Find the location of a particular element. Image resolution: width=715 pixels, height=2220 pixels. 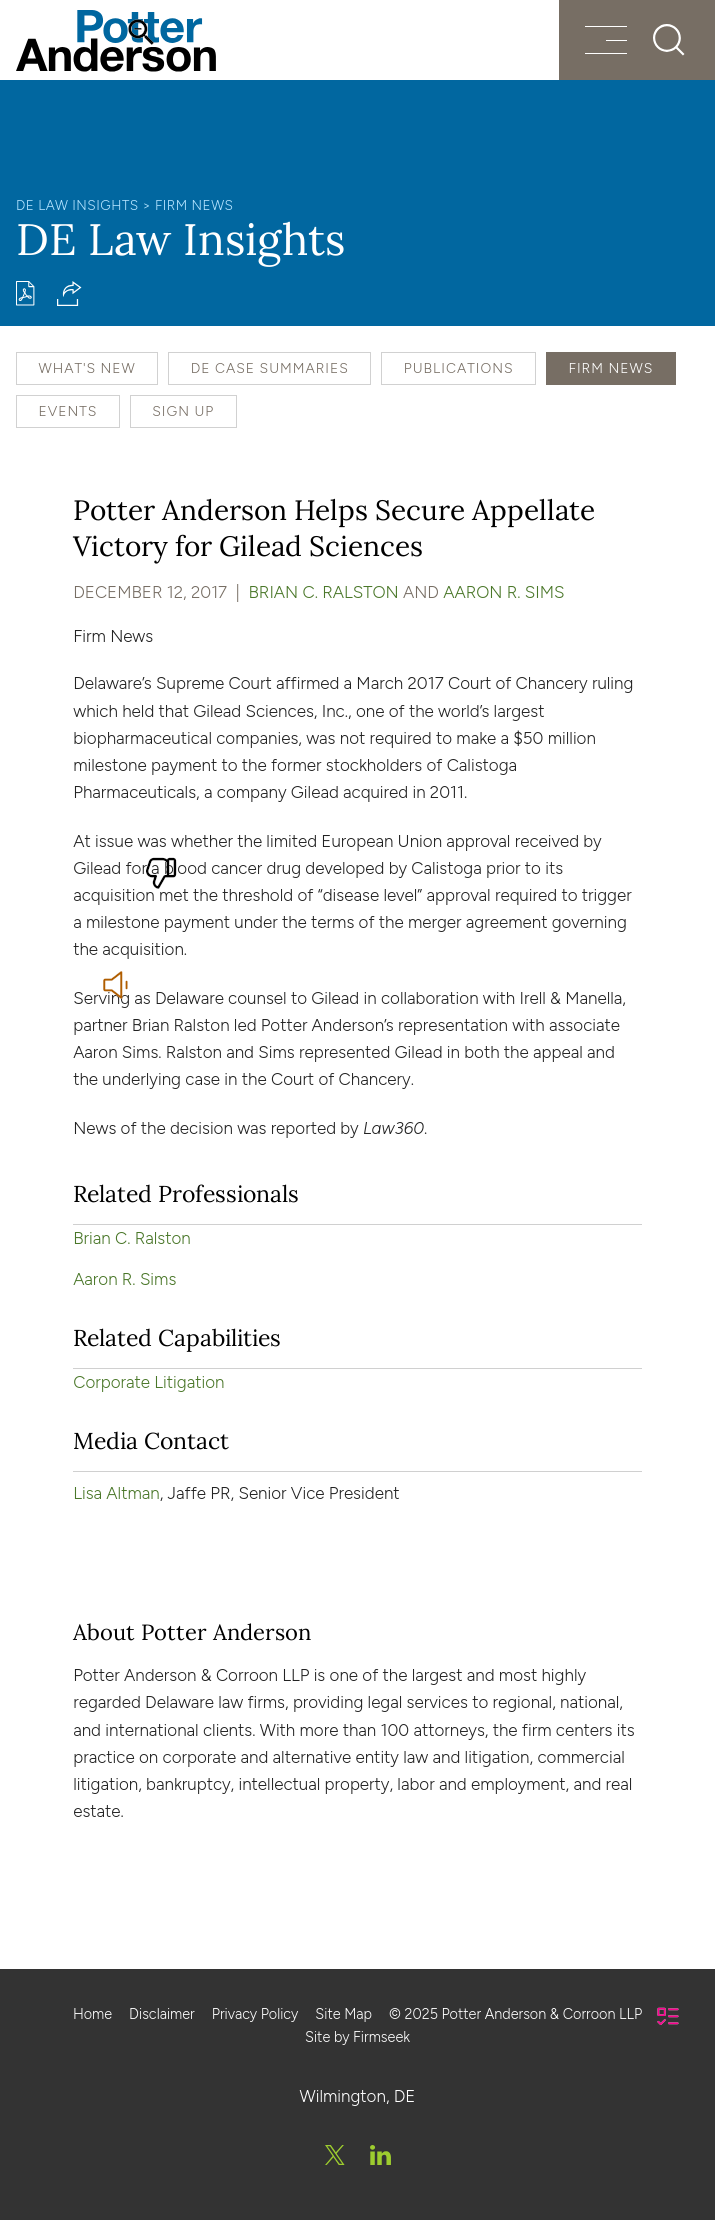

zoom out to see more of the view is located at coordinates (141, 32).